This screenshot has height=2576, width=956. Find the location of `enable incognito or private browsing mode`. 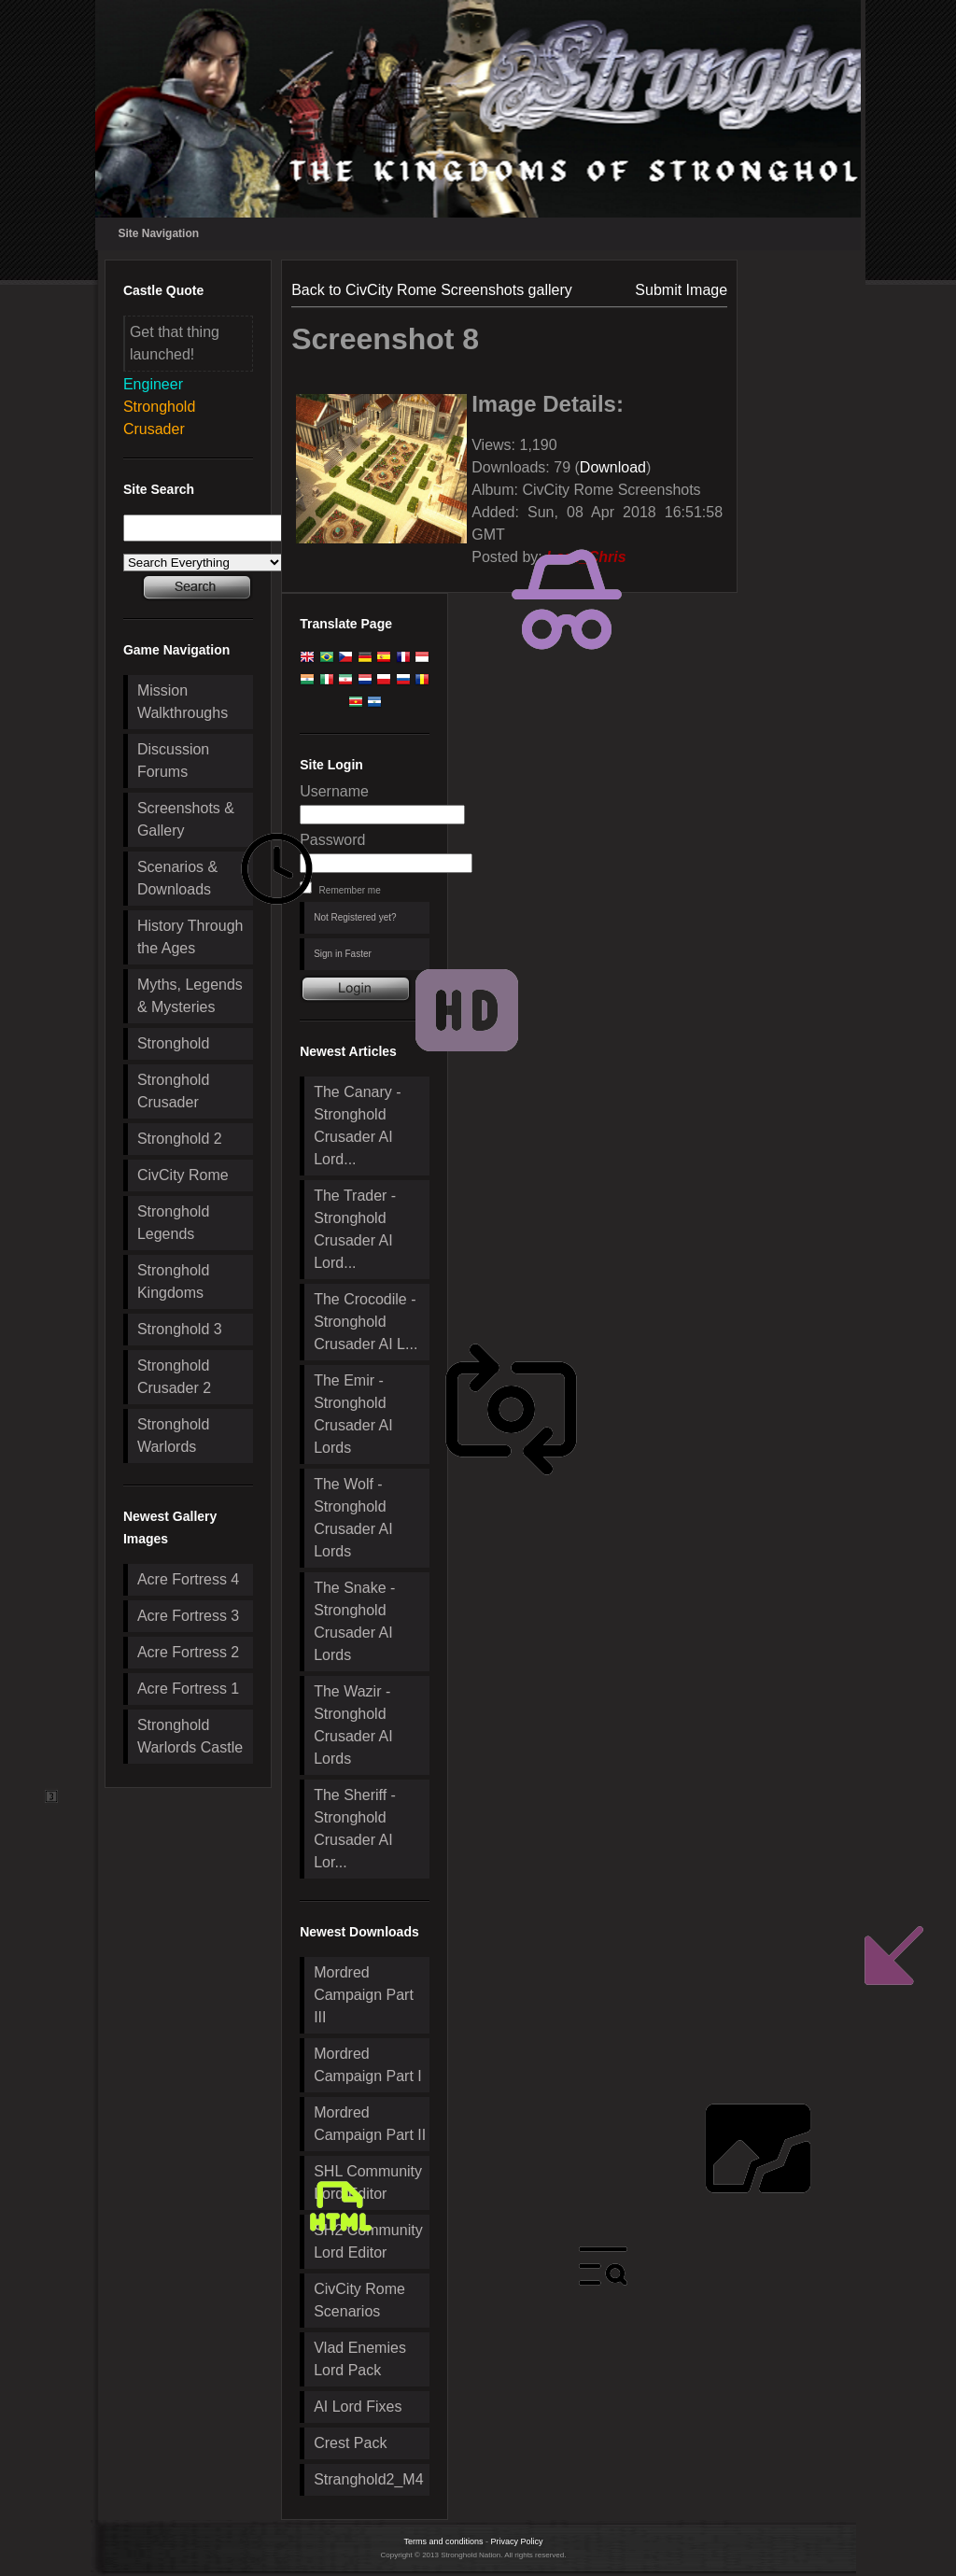

enable incognito or private browsing mode is located at coordinates (567, 599).